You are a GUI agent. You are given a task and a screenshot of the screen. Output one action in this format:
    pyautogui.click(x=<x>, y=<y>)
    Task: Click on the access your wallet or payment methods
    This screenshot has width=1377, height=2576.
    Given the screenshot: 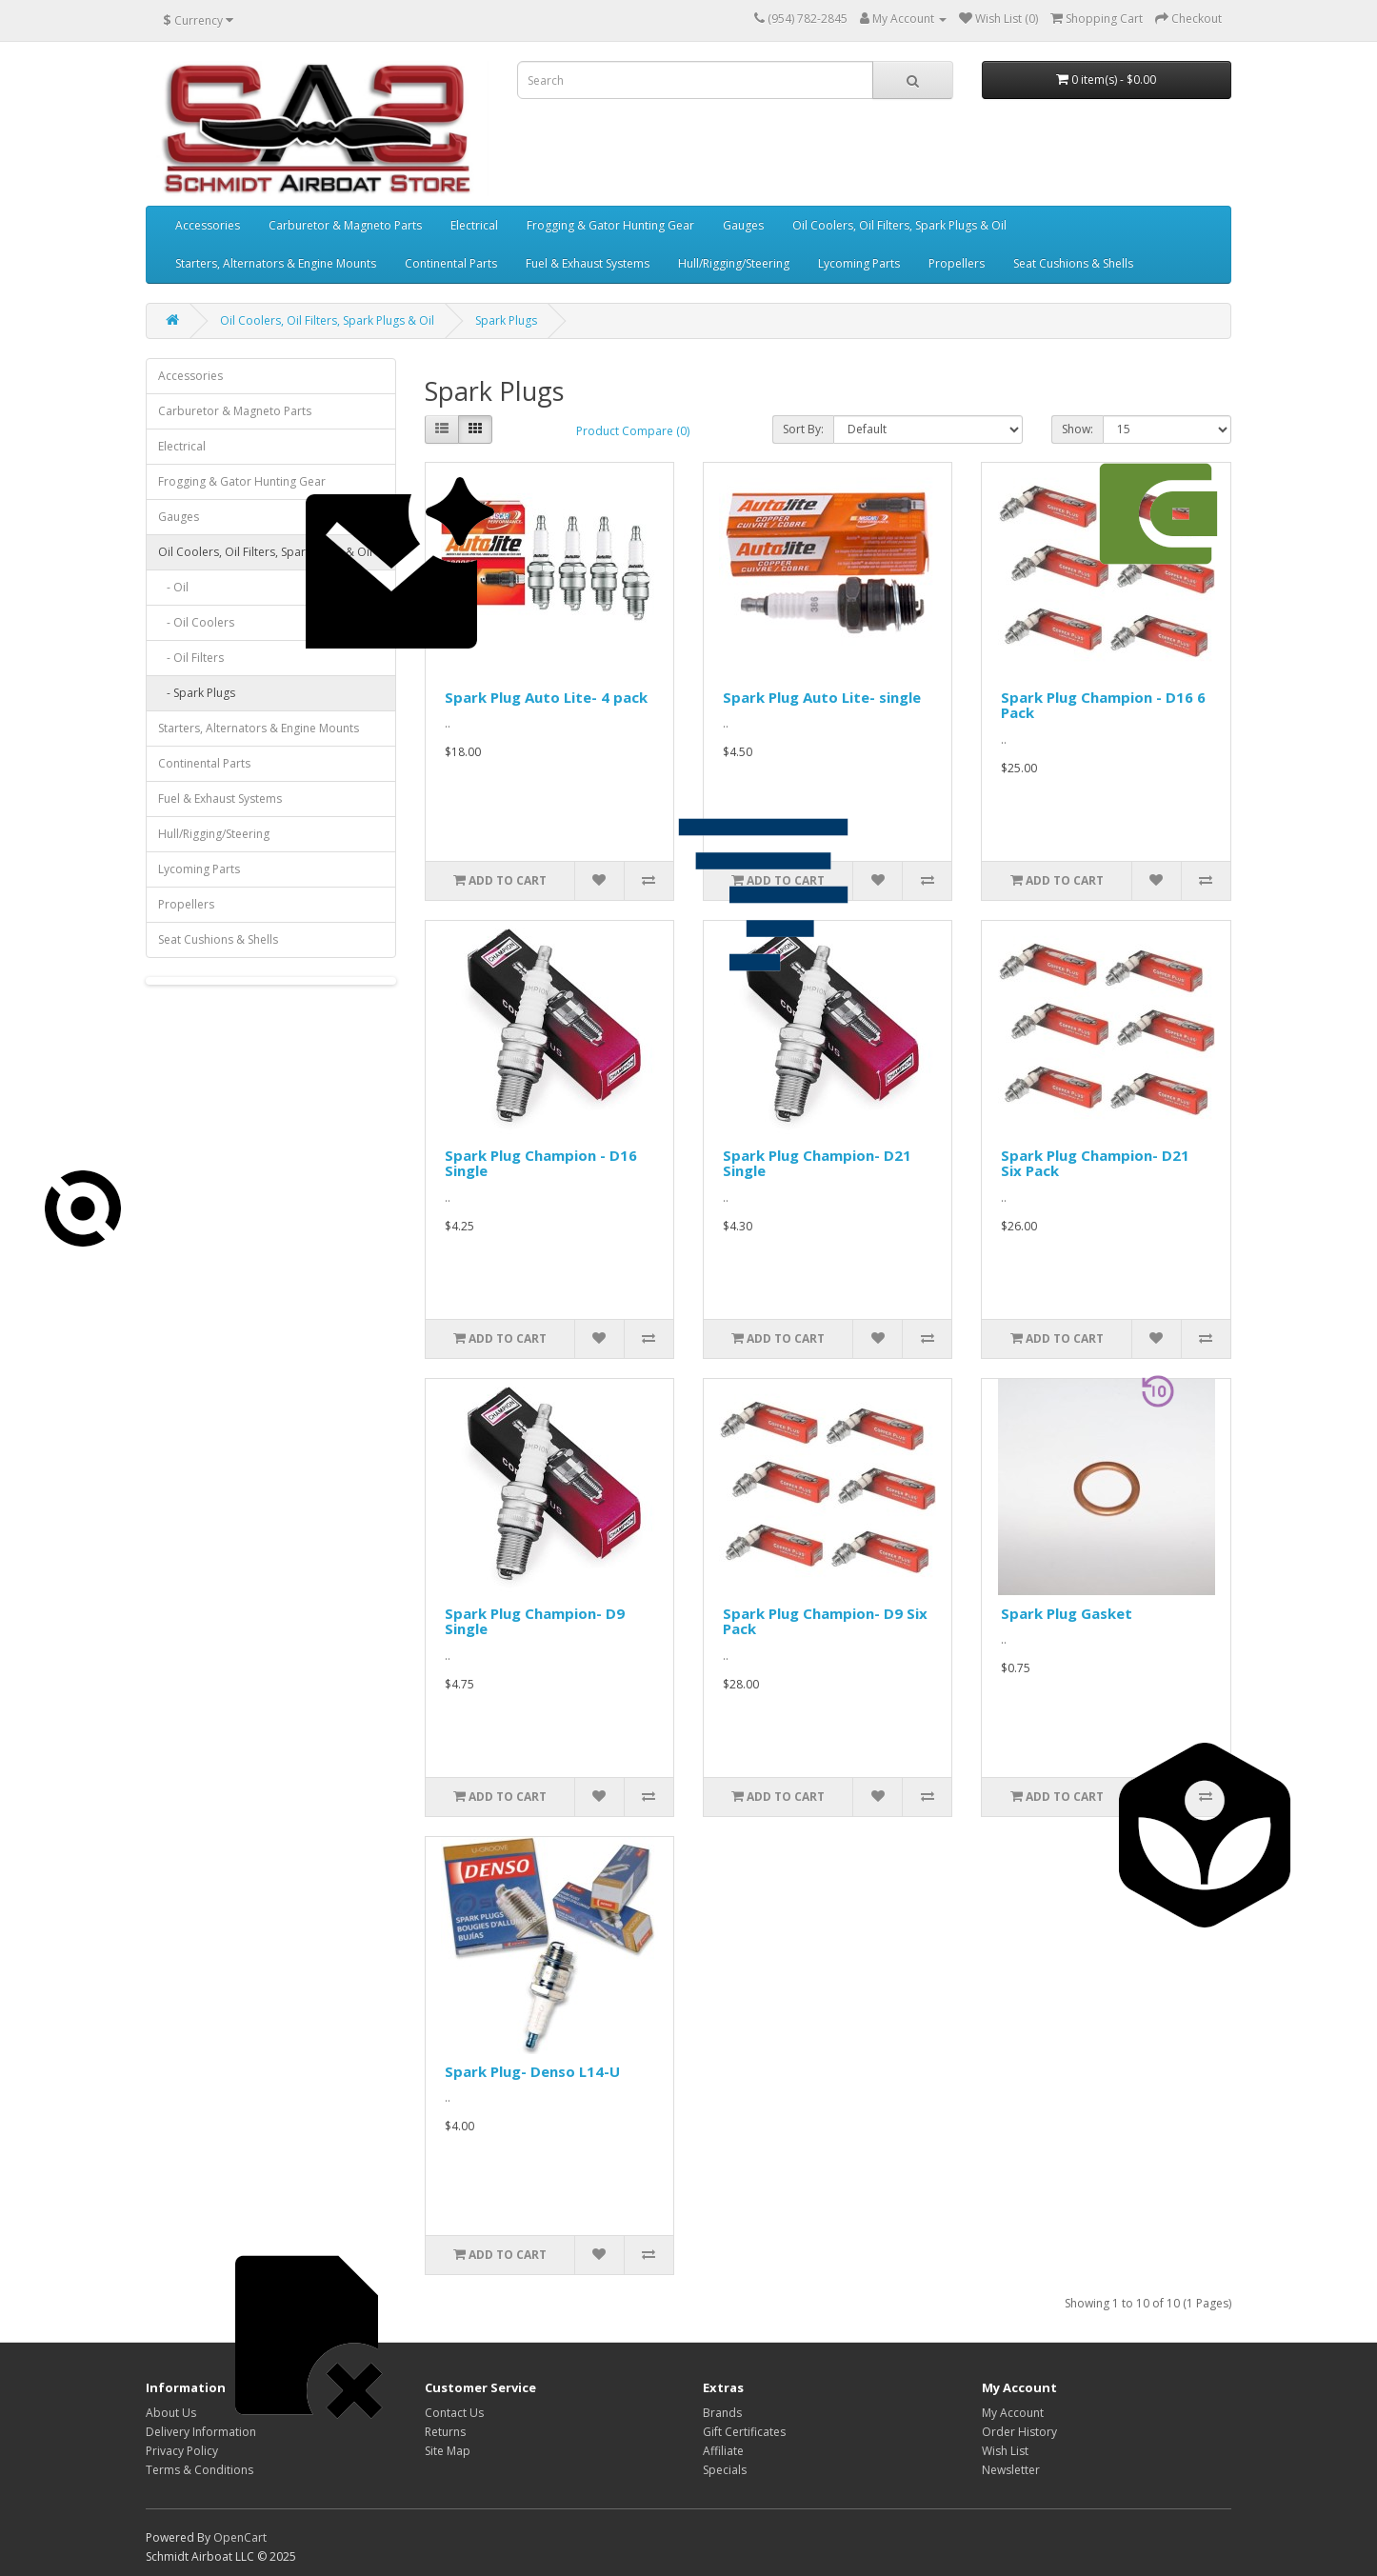 What is the action you would take?
    pyautogui.click(x=1155, y=513)
    